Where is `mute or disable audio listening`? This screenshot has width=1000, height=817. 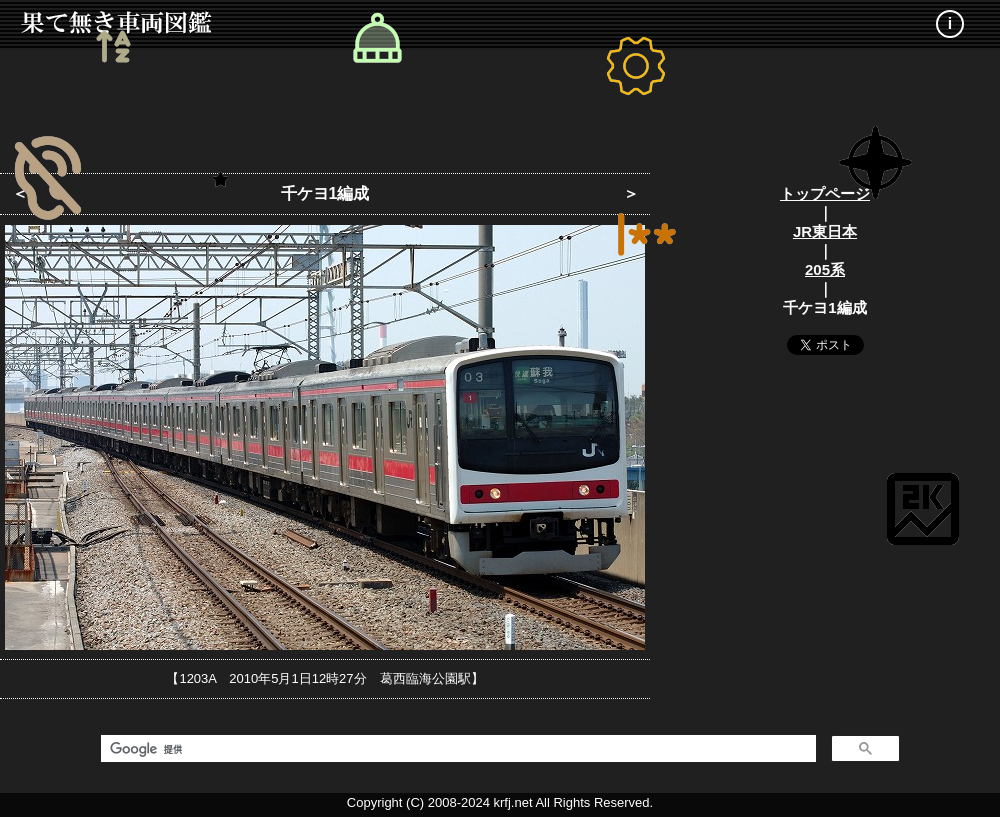
mute or disable audio listening is located at coordinates (48, 178).